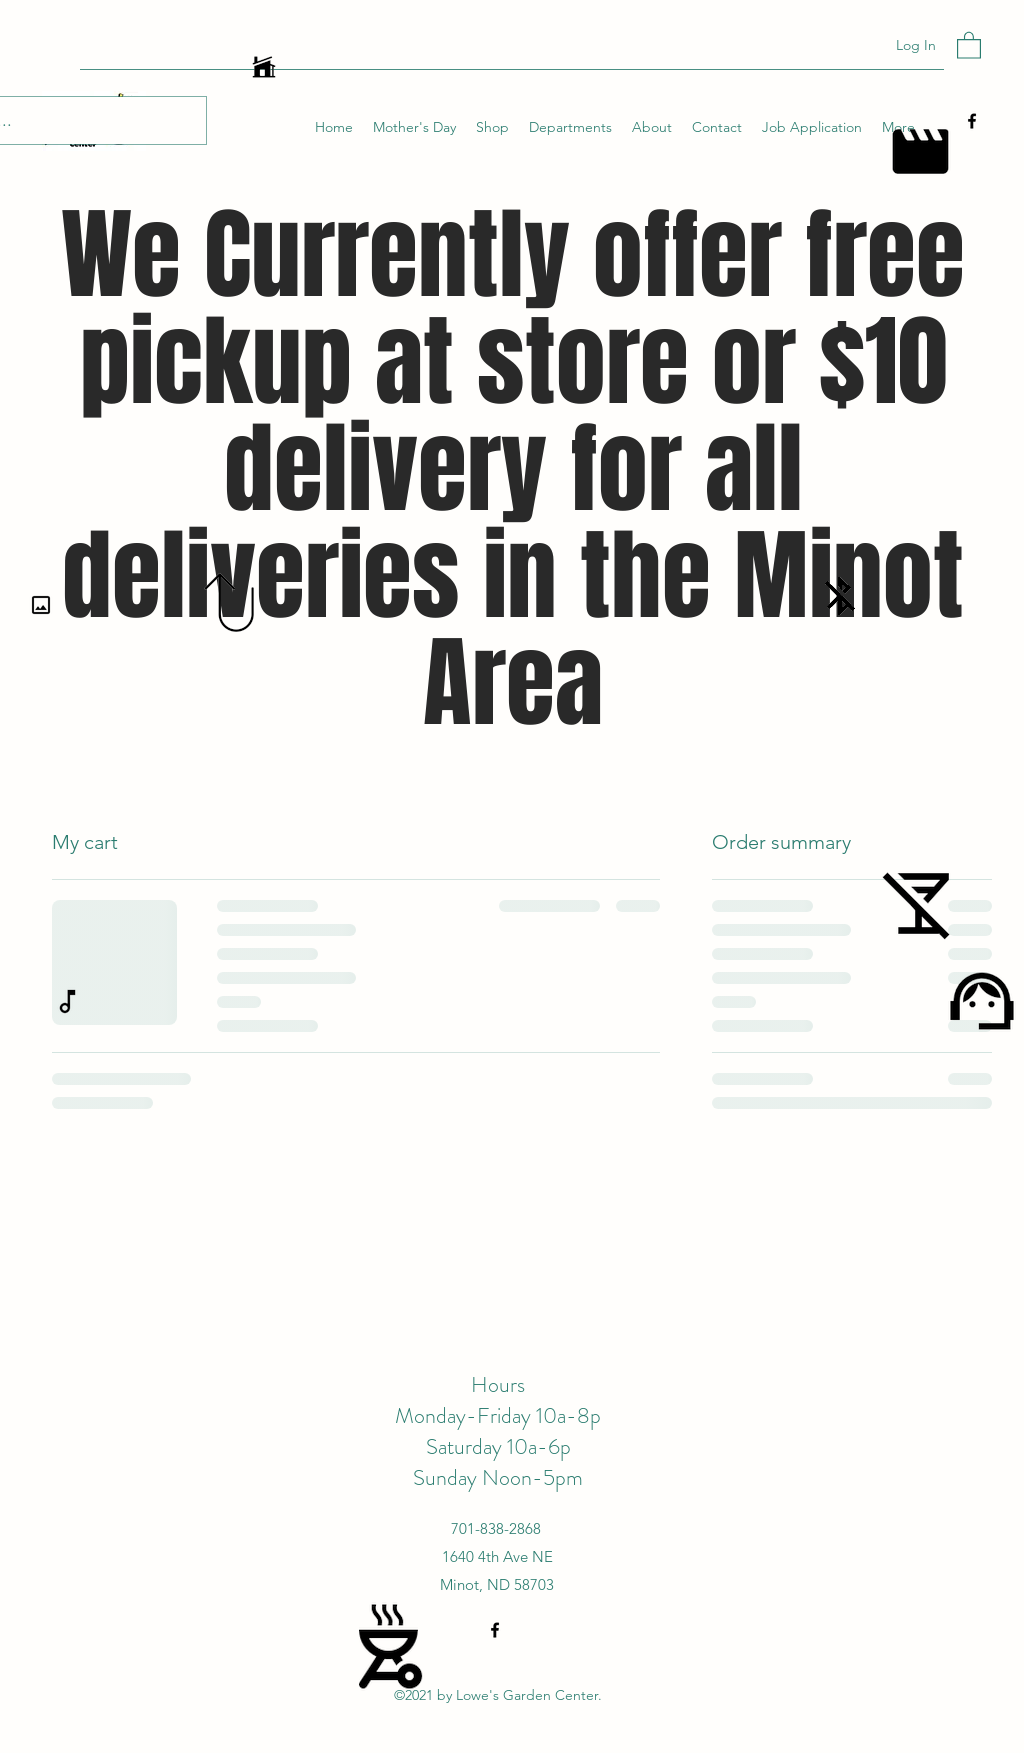 The image size is (1024, 1753). What do you see at coordinates (41, 605) in the screenshot?
I see `view photos or images` at bounding box center [41, 605].